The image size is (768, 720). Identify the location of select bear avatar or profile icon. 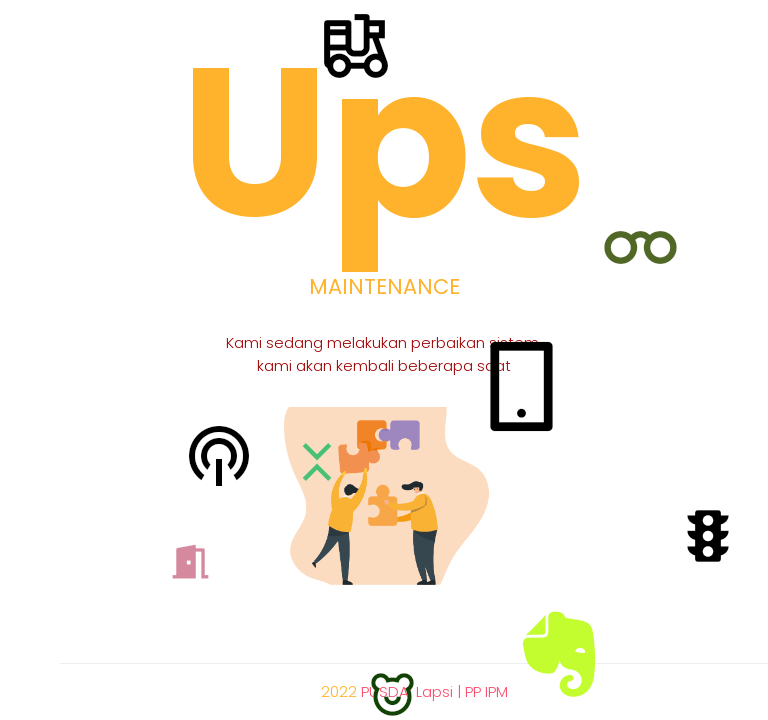
(392, 694).